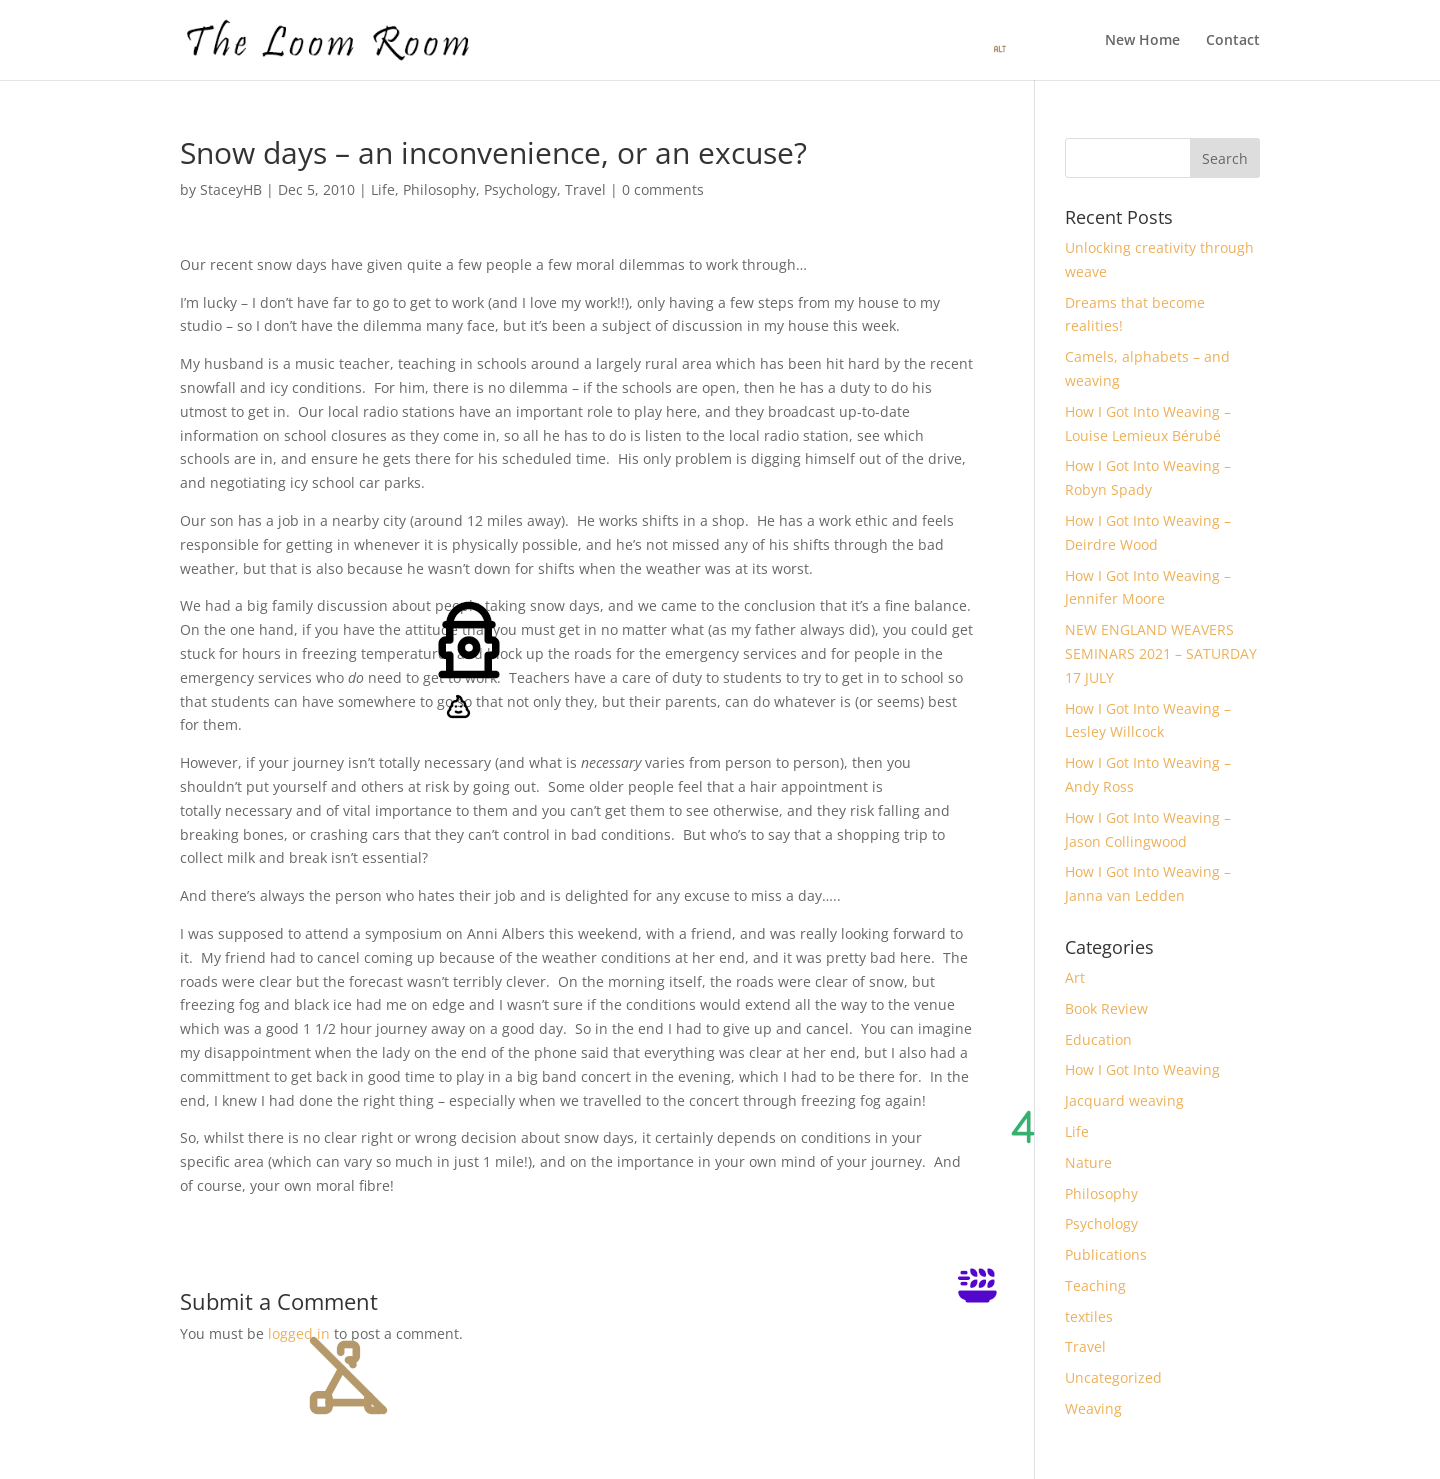  I want to click on disable vector triangle tool, so click(348, 1375).